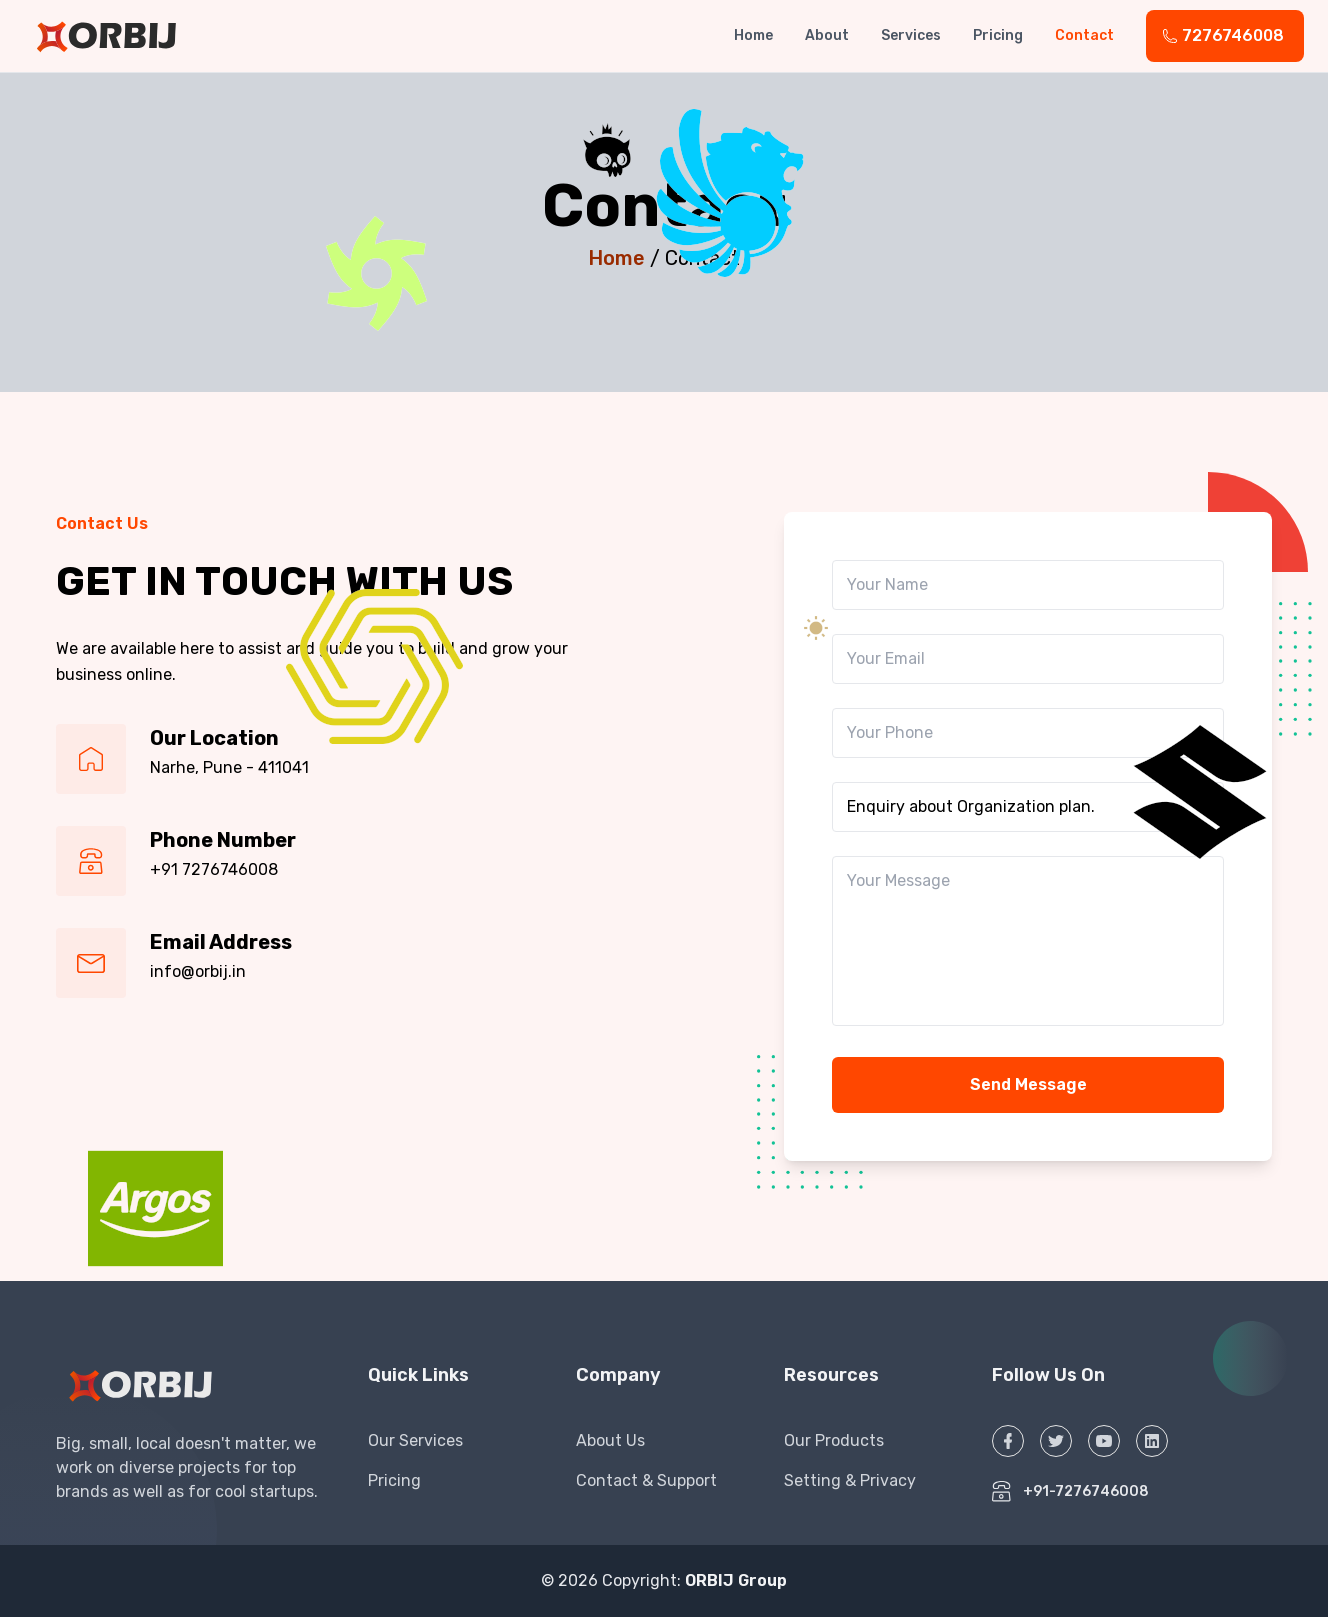 Image resolution: width=1328 pixels, height=1617 pixels. Describe the element at coordinates (374, 666) in the screenshot. I see `plume app or service logo` at that location.